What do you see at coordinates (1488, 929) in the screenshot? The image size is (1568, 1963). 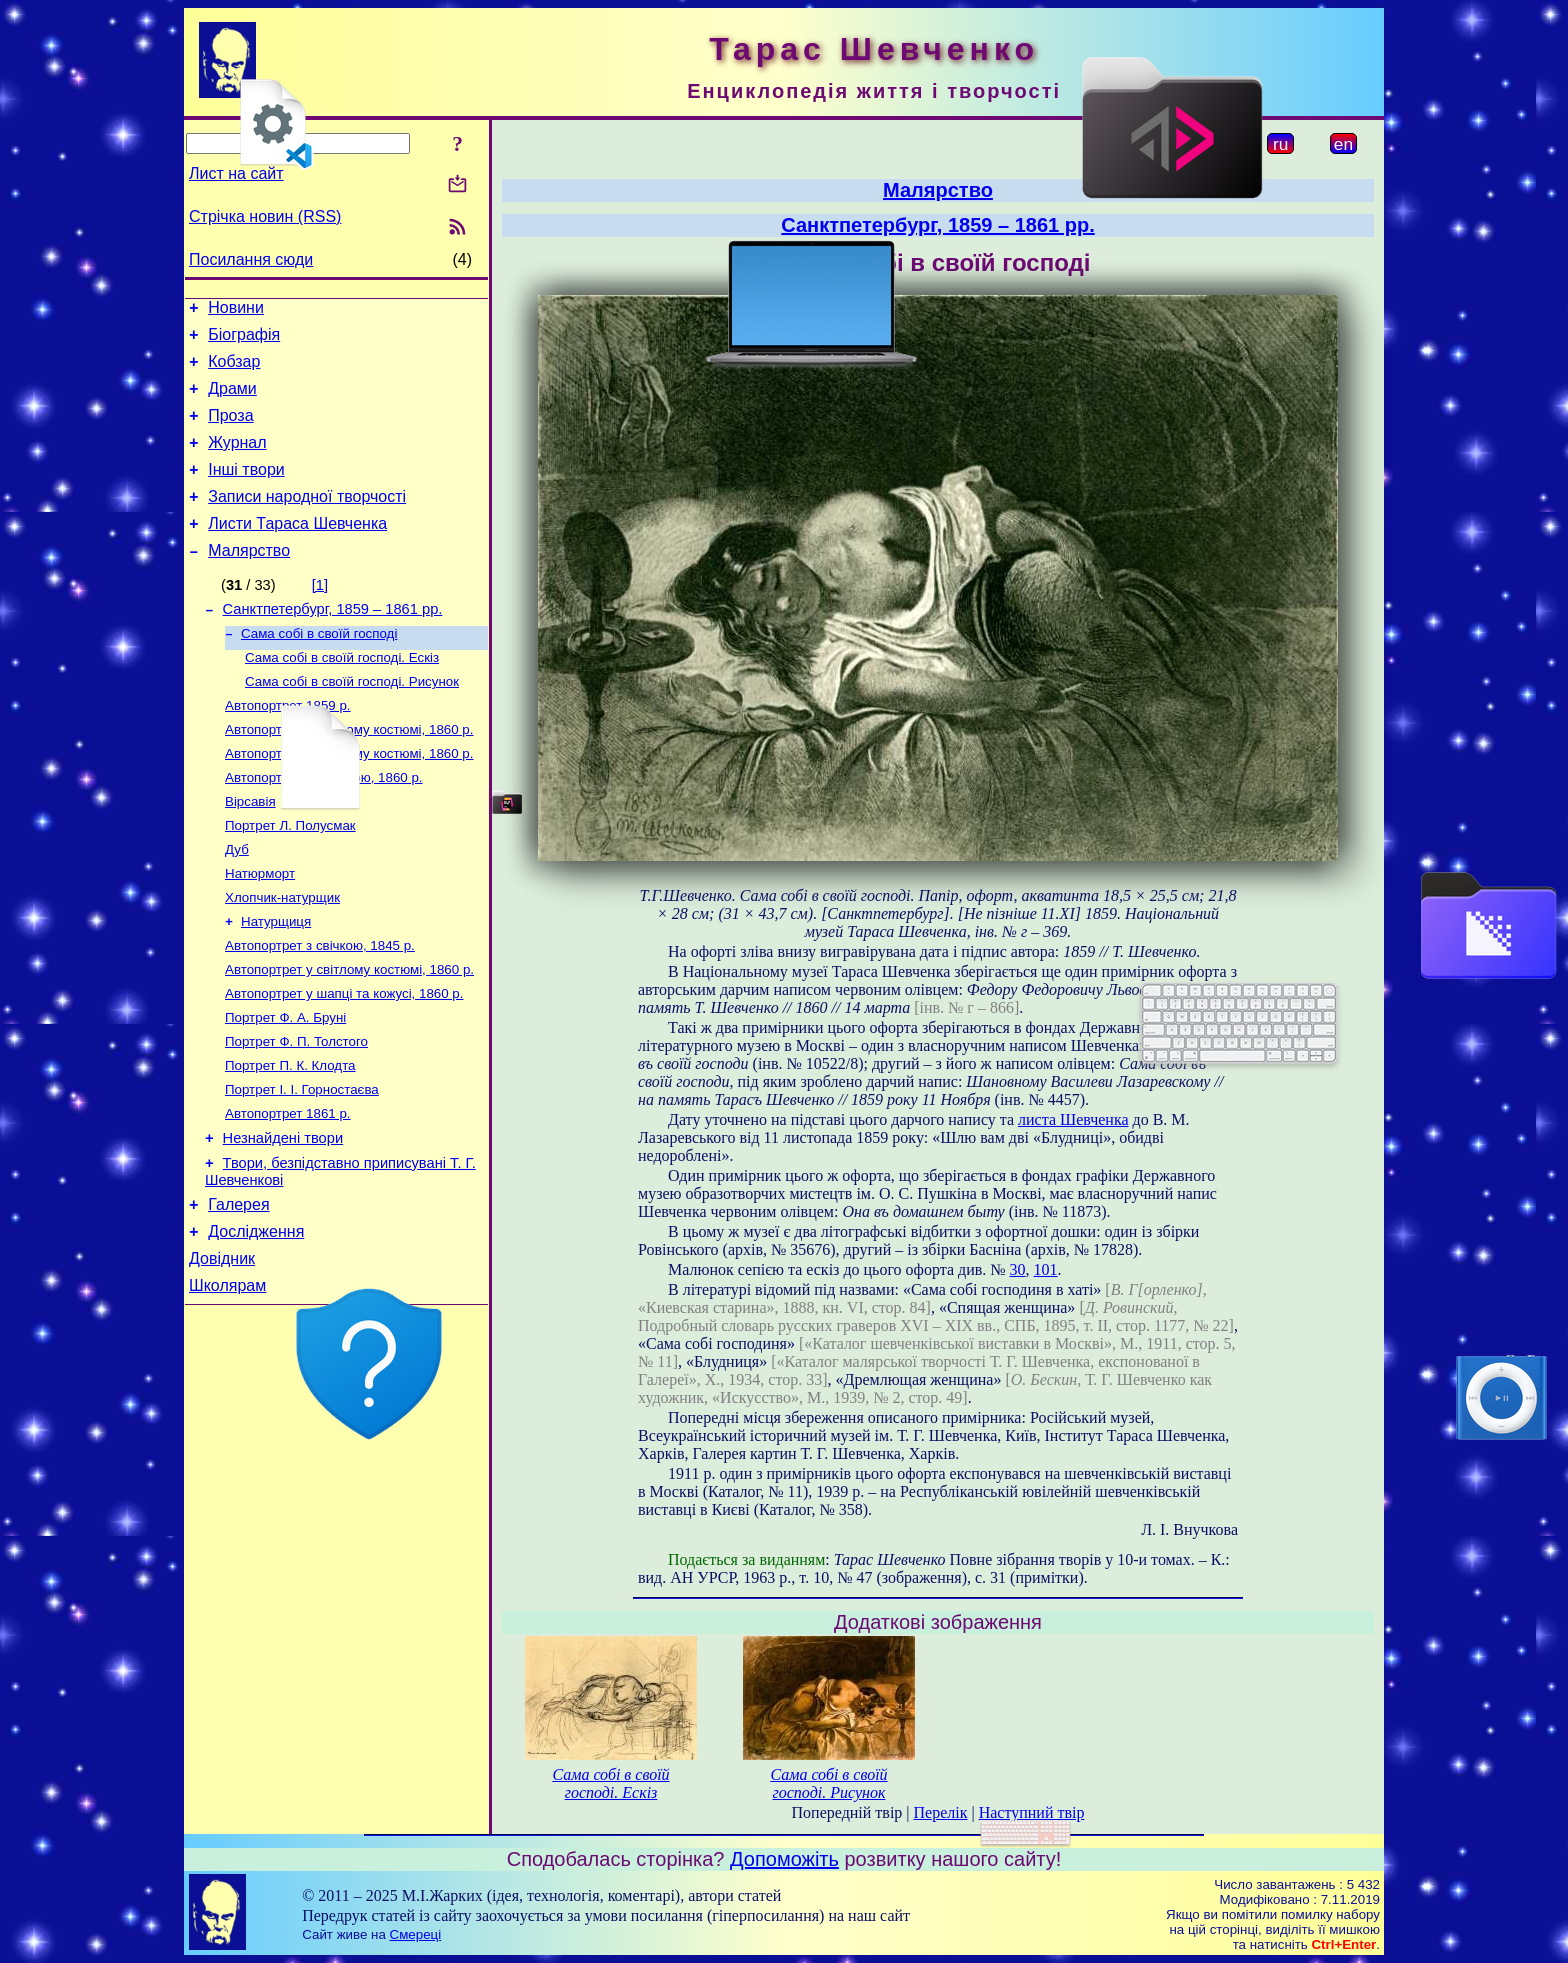 I see `open folder containing Adobe Media Encoder files` at bounding box center [1488, 929].